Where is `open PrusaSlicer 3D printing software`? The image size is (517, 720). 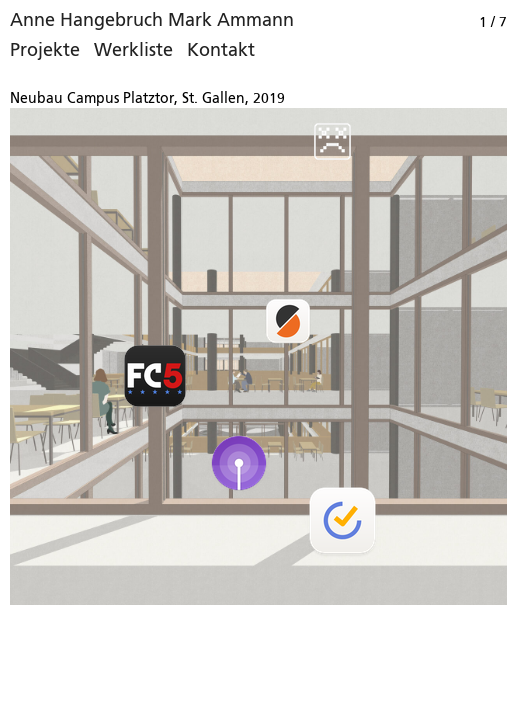 open PrusaSlicer 3D printing software is located at coordinates (288, 321).